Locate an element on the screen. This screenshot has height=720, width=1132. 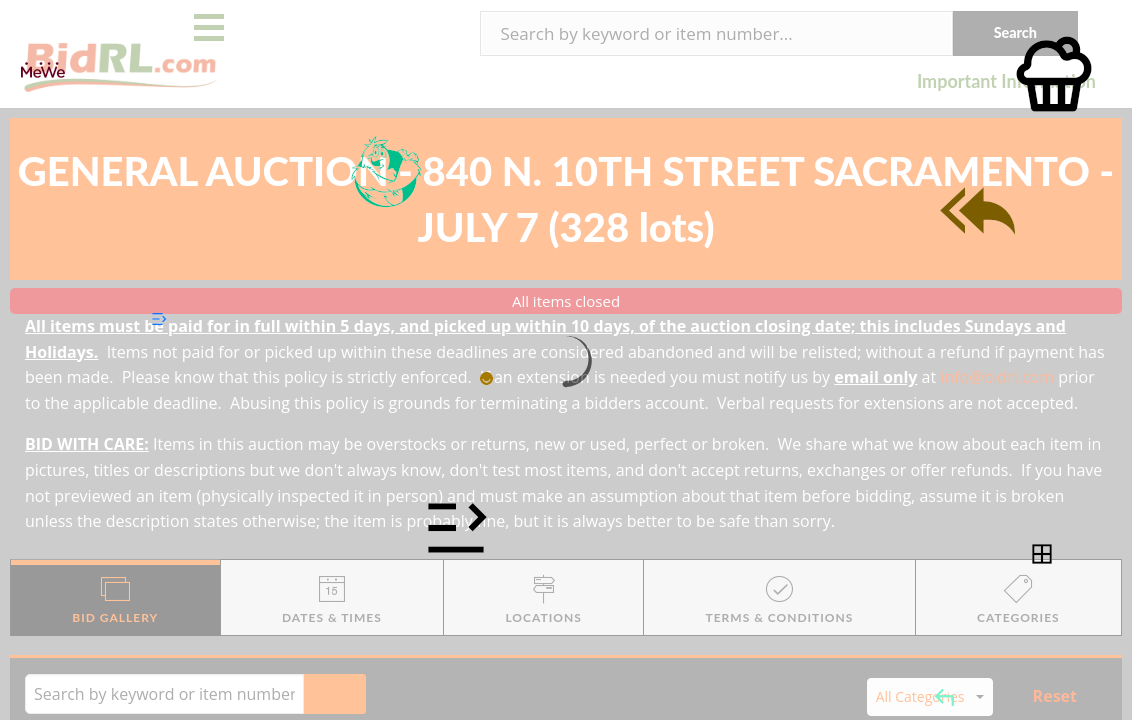
open the MeWe social network app is located at coordinates (43, 70).